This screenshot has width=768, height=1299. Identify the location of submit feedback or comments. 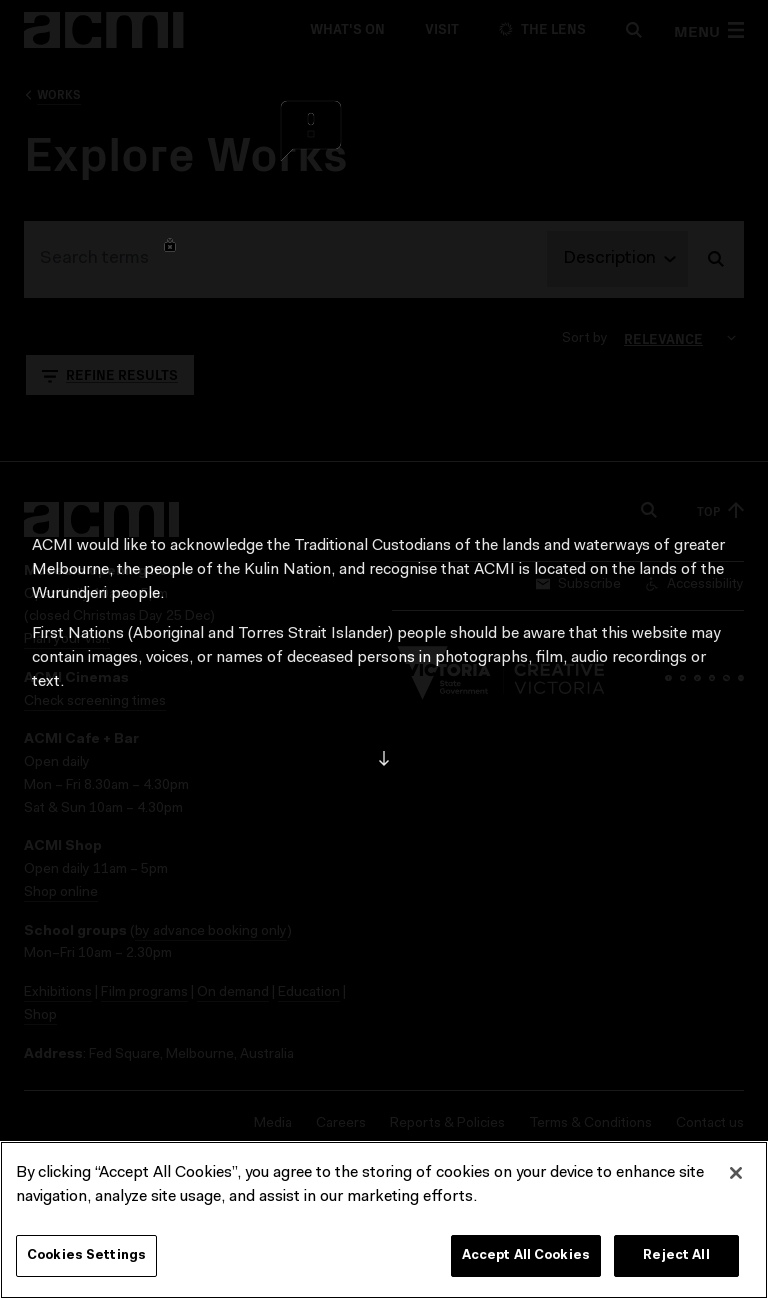
(311, 131).